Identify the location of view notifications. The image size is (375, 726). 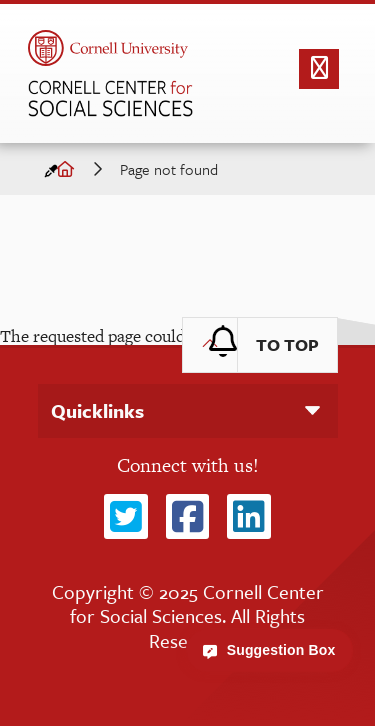
(223, 341).